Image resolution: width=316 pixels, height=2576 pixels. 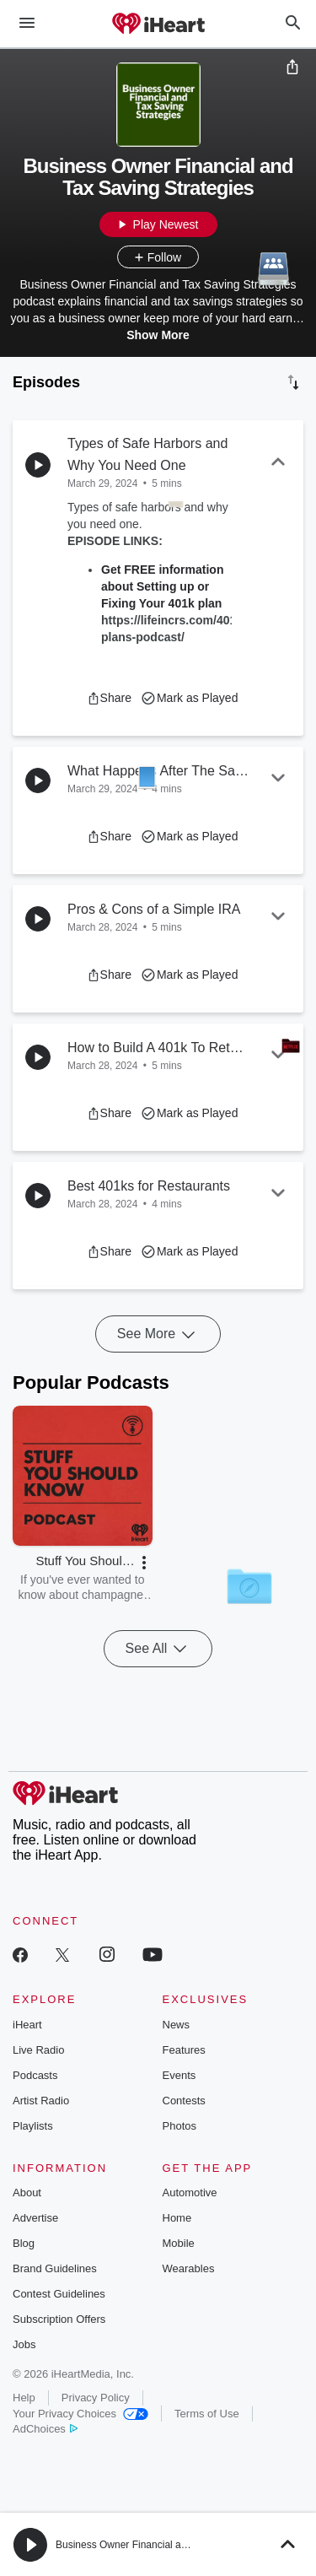 I want to click on apple magic keyboard with touch id in yellow, so click(x=175, y=504).